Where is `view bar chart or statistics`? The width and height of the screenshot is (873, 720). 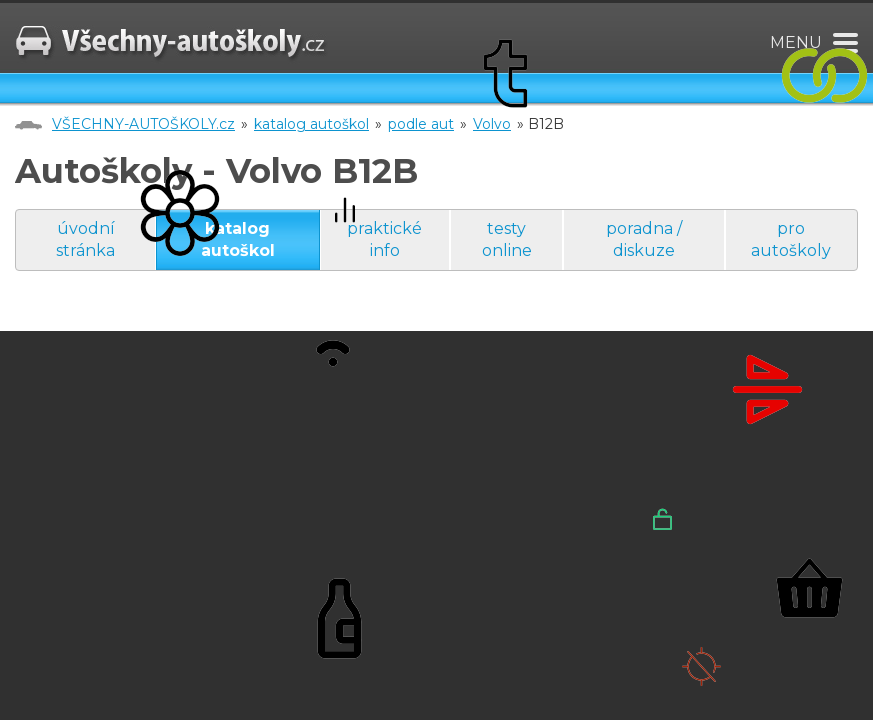 view bar chart or statistics is located at coordinates (345, 210).